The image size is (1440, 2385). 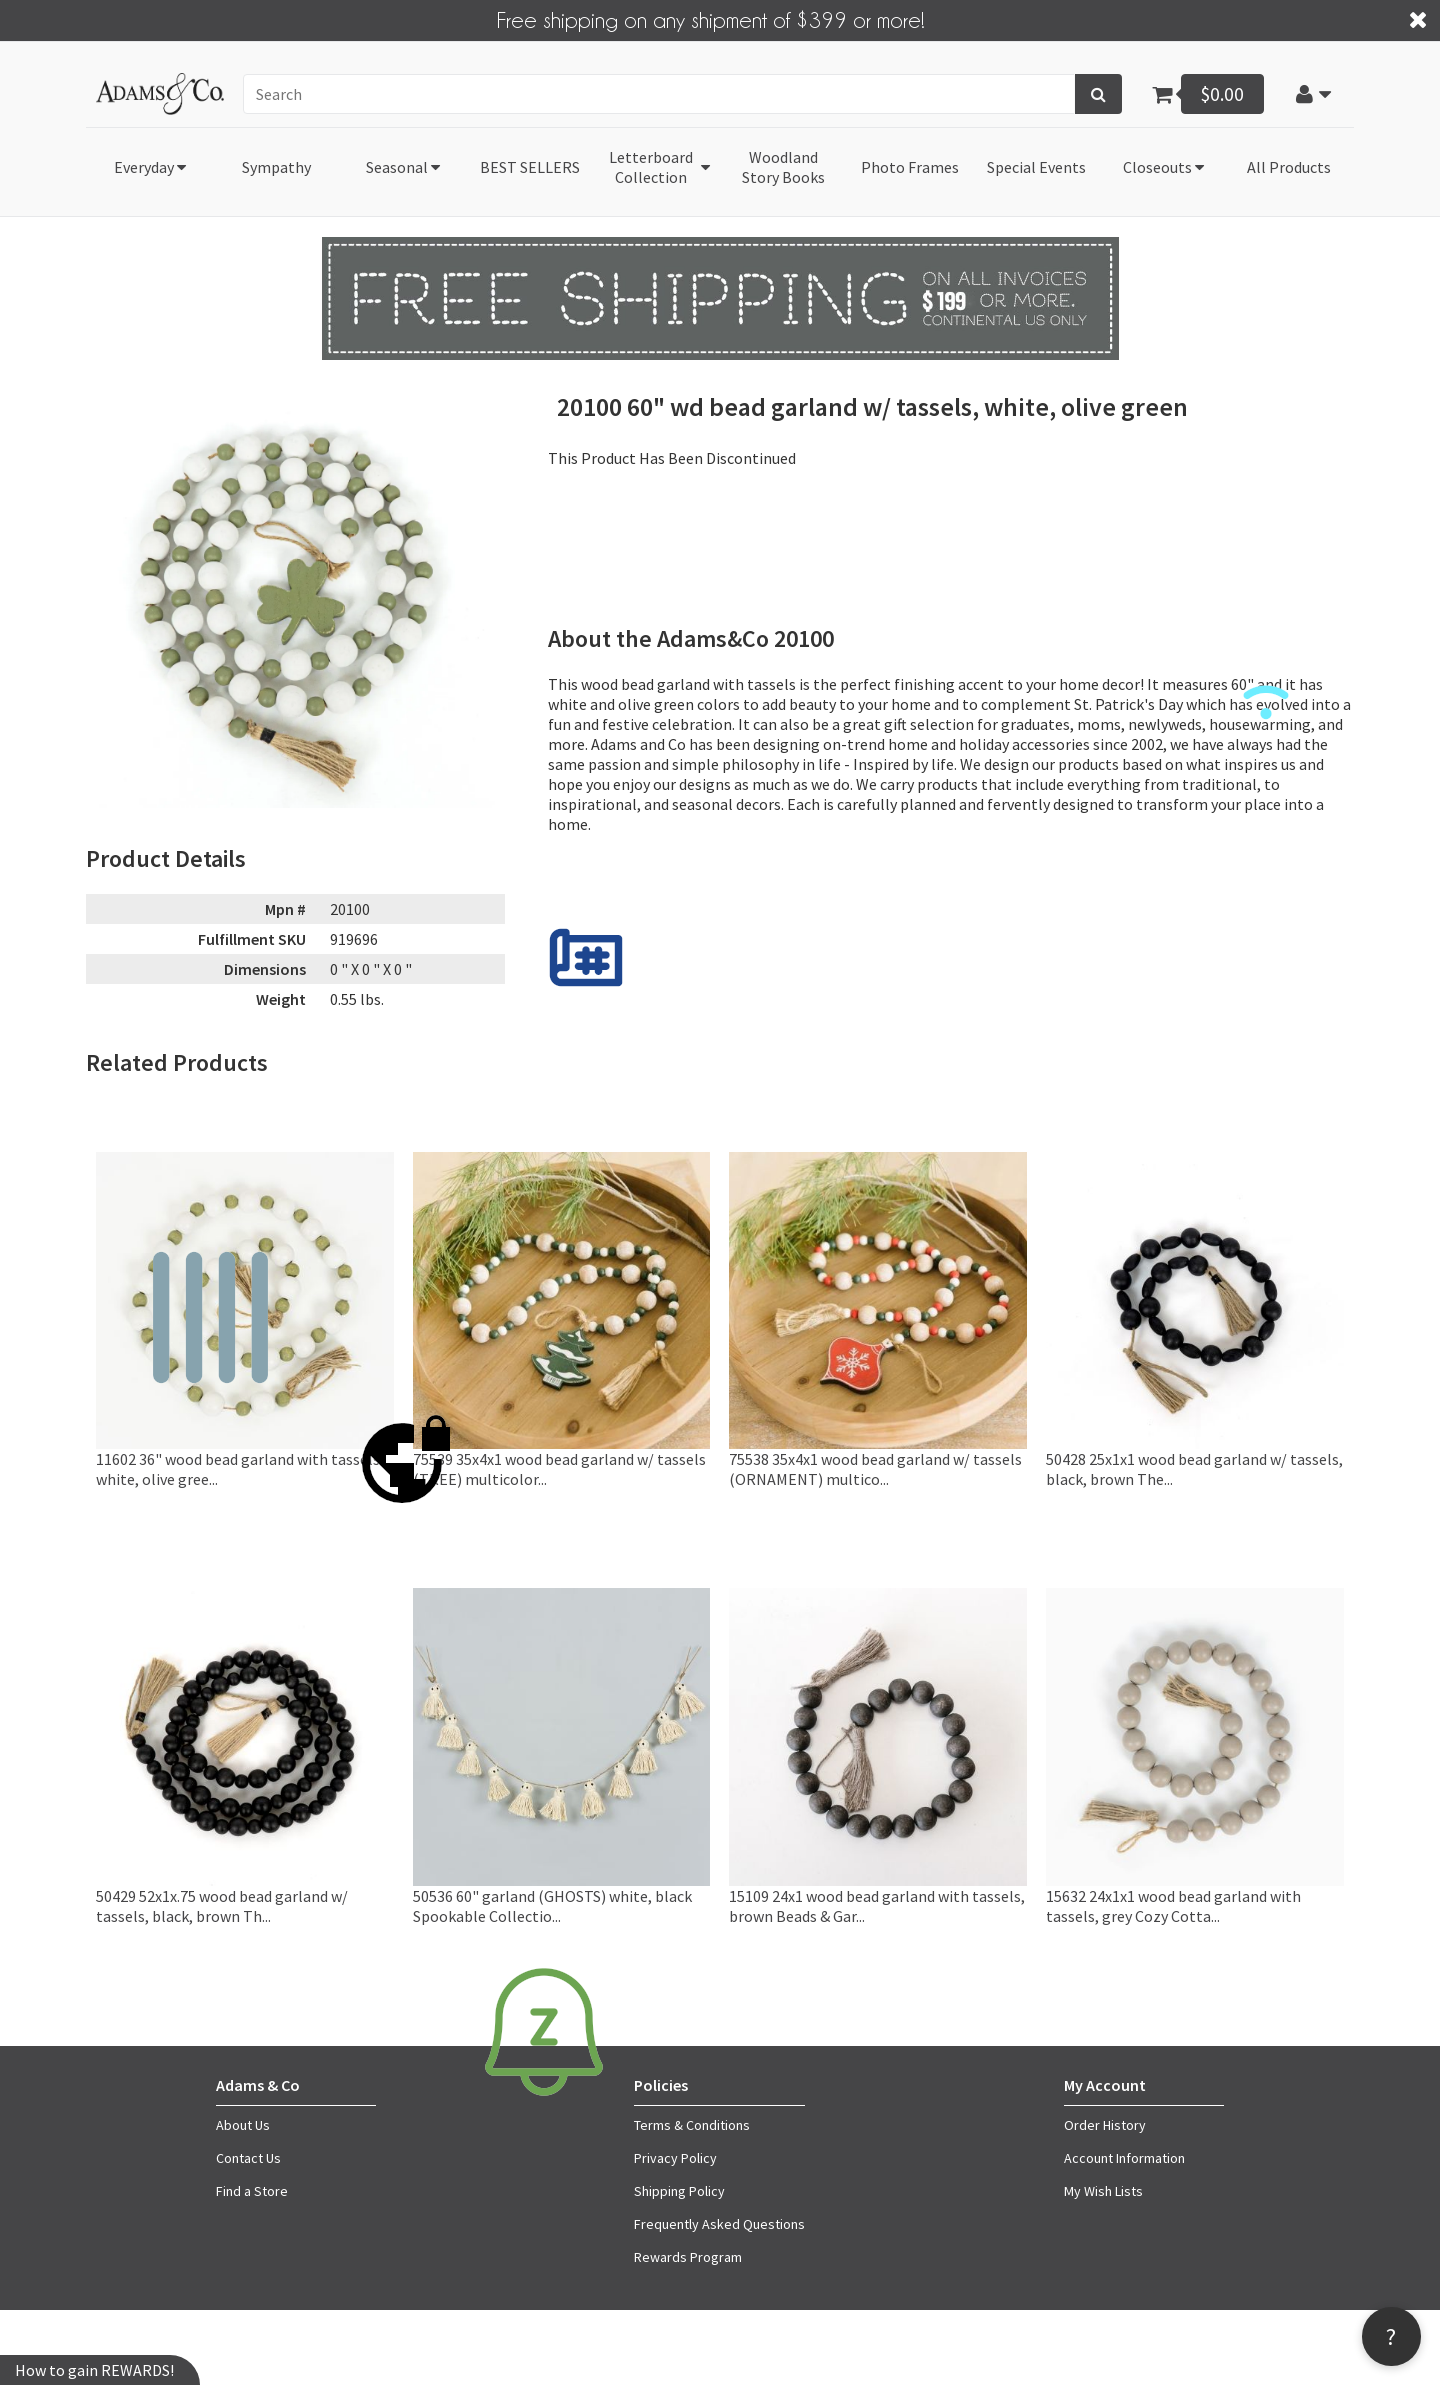 What do you see at coordinates (1266, 678) in the screenshot?
I see `indicates weak wifi signal strength` at bounding box center [1266, 678].